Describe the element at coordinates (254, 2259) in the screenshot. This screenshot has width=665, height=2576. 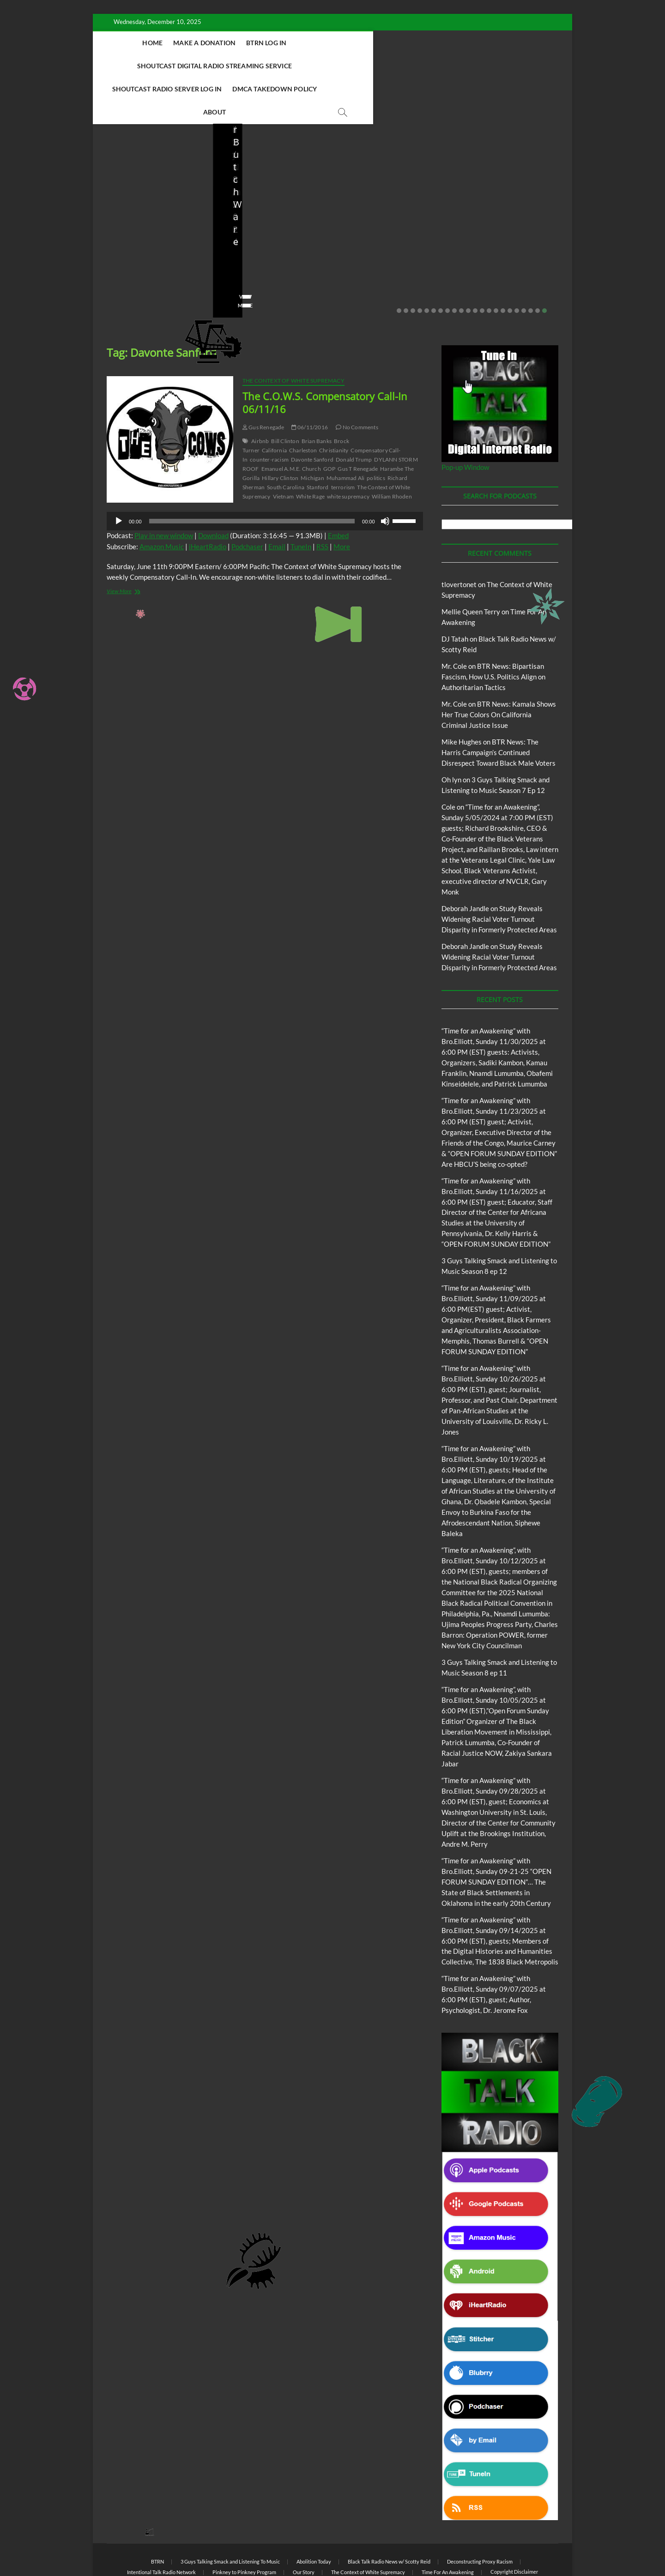
I see `venus flytrap plant icon for a nature or botany game` at that location.